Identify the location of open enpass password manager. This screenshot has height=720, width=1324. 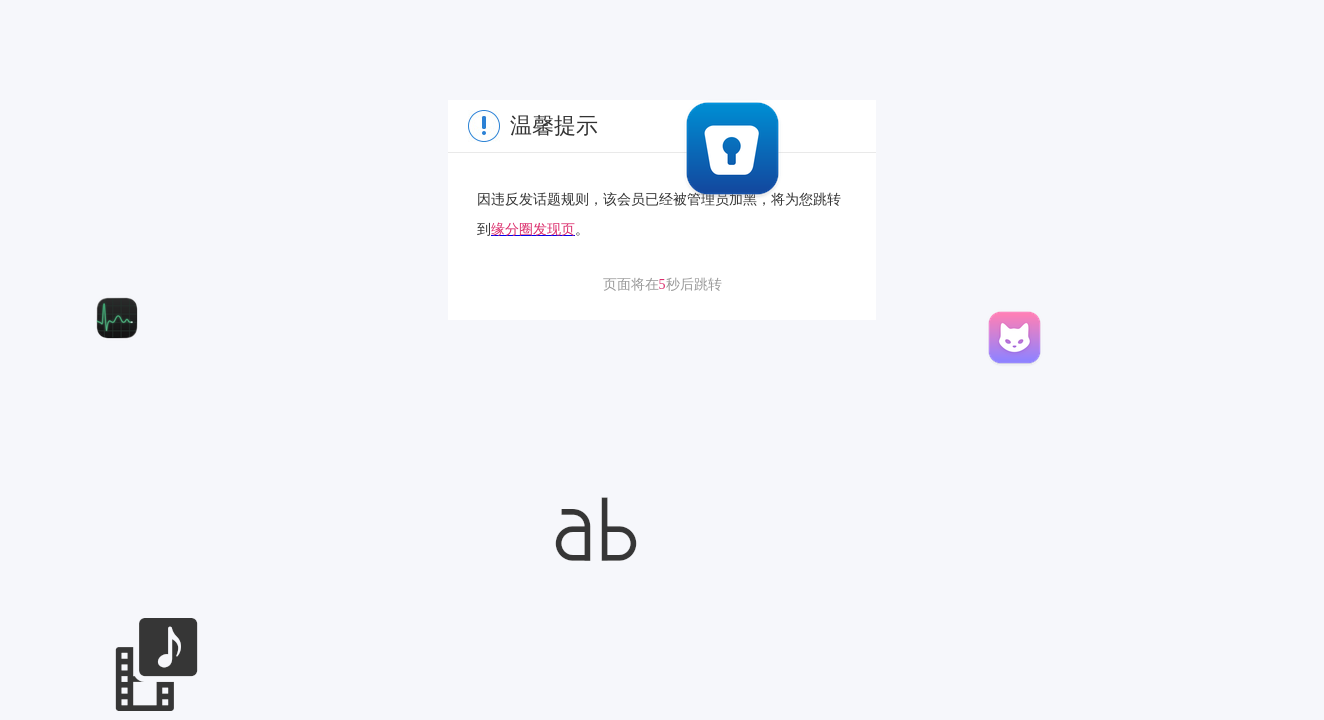
(732, 148).